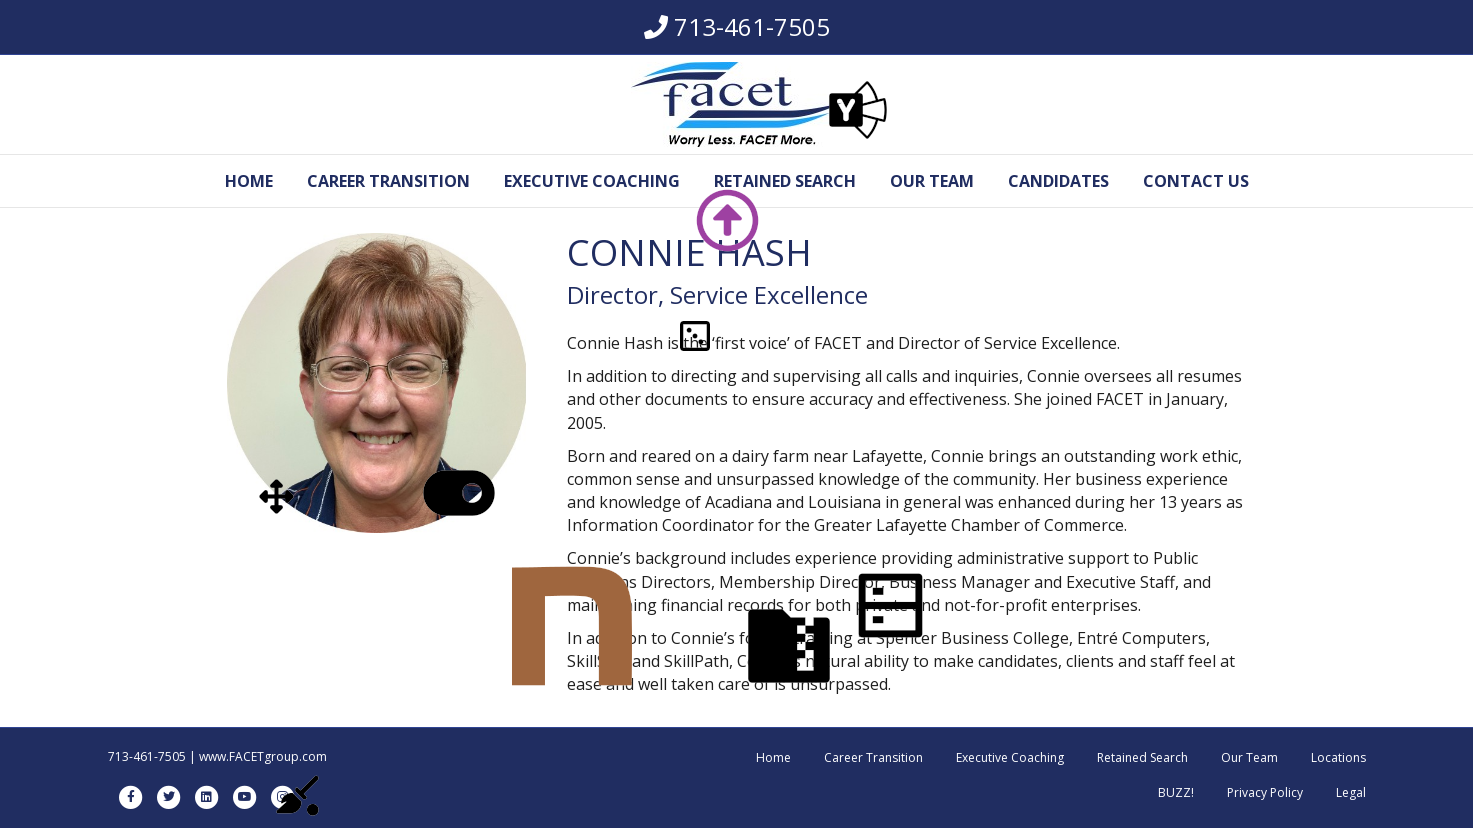 The width and height of the screenshot is (1473, 828). Describe the element at coordinates (727, 220) in the screenshot. I see `scroll to top of page` at that location.